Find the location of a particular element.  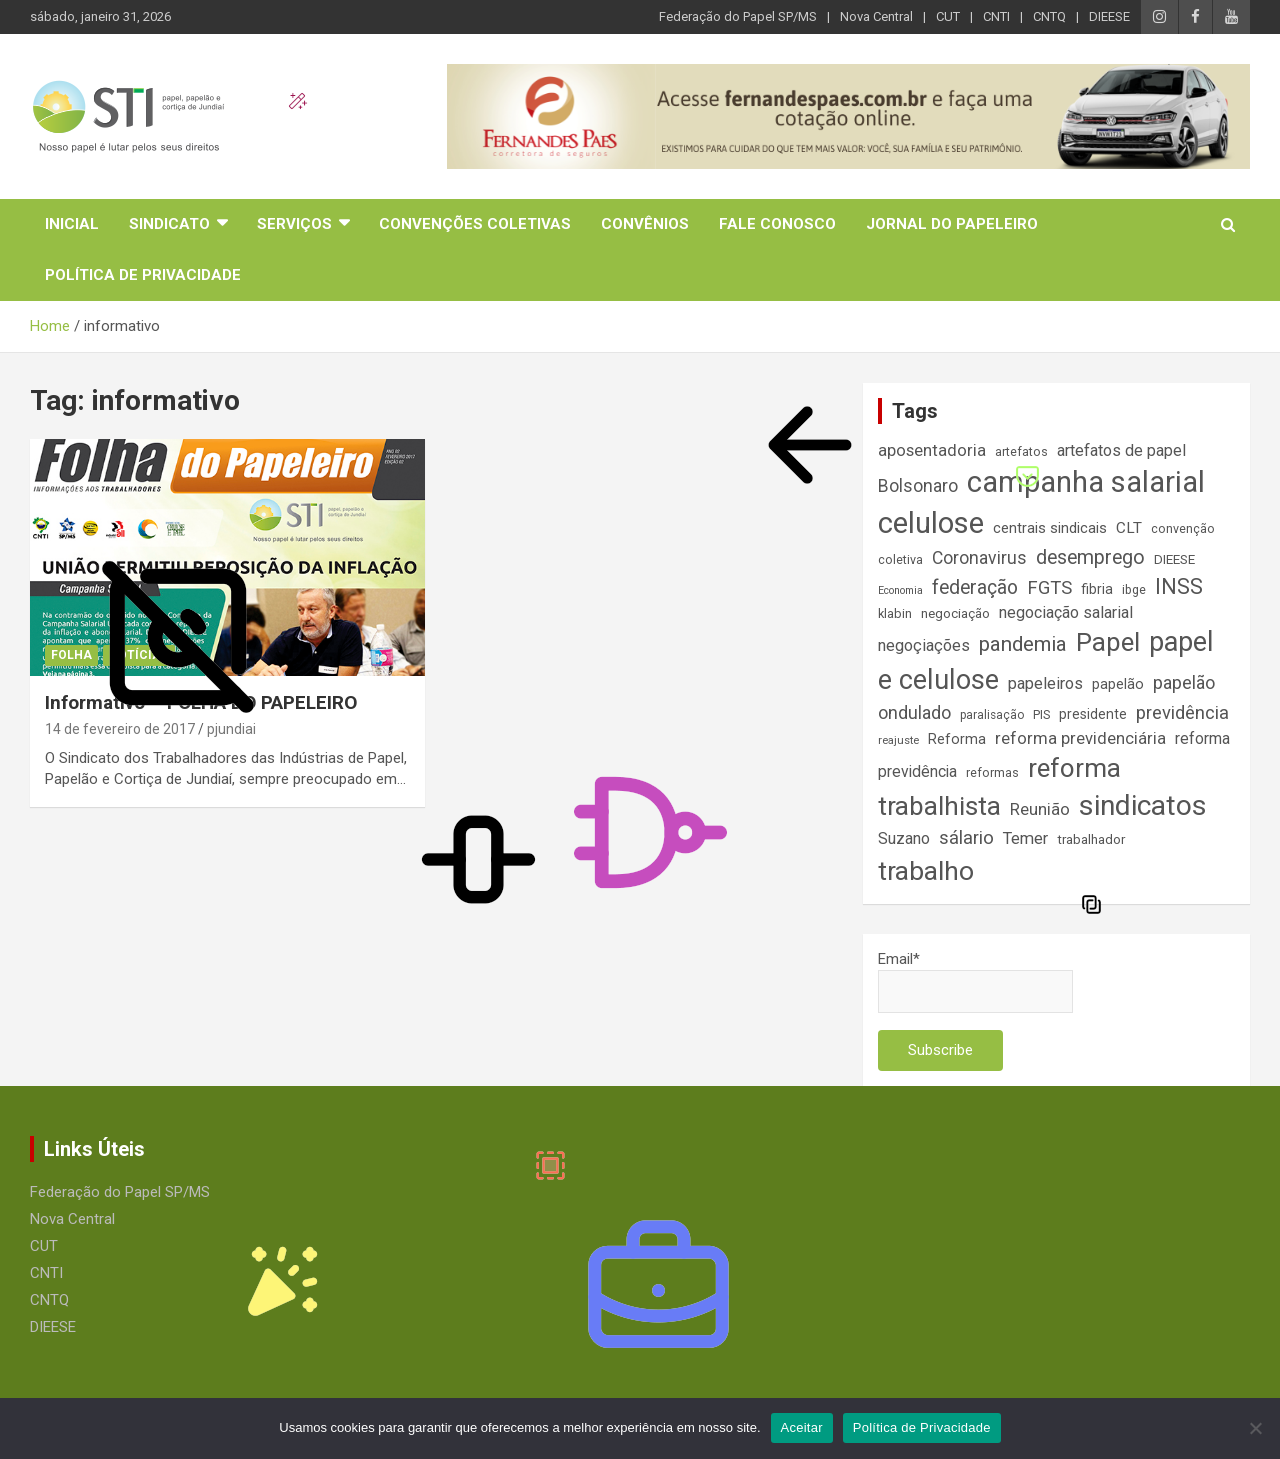

align selected element to vertical center is located at coordinates (478, 859).